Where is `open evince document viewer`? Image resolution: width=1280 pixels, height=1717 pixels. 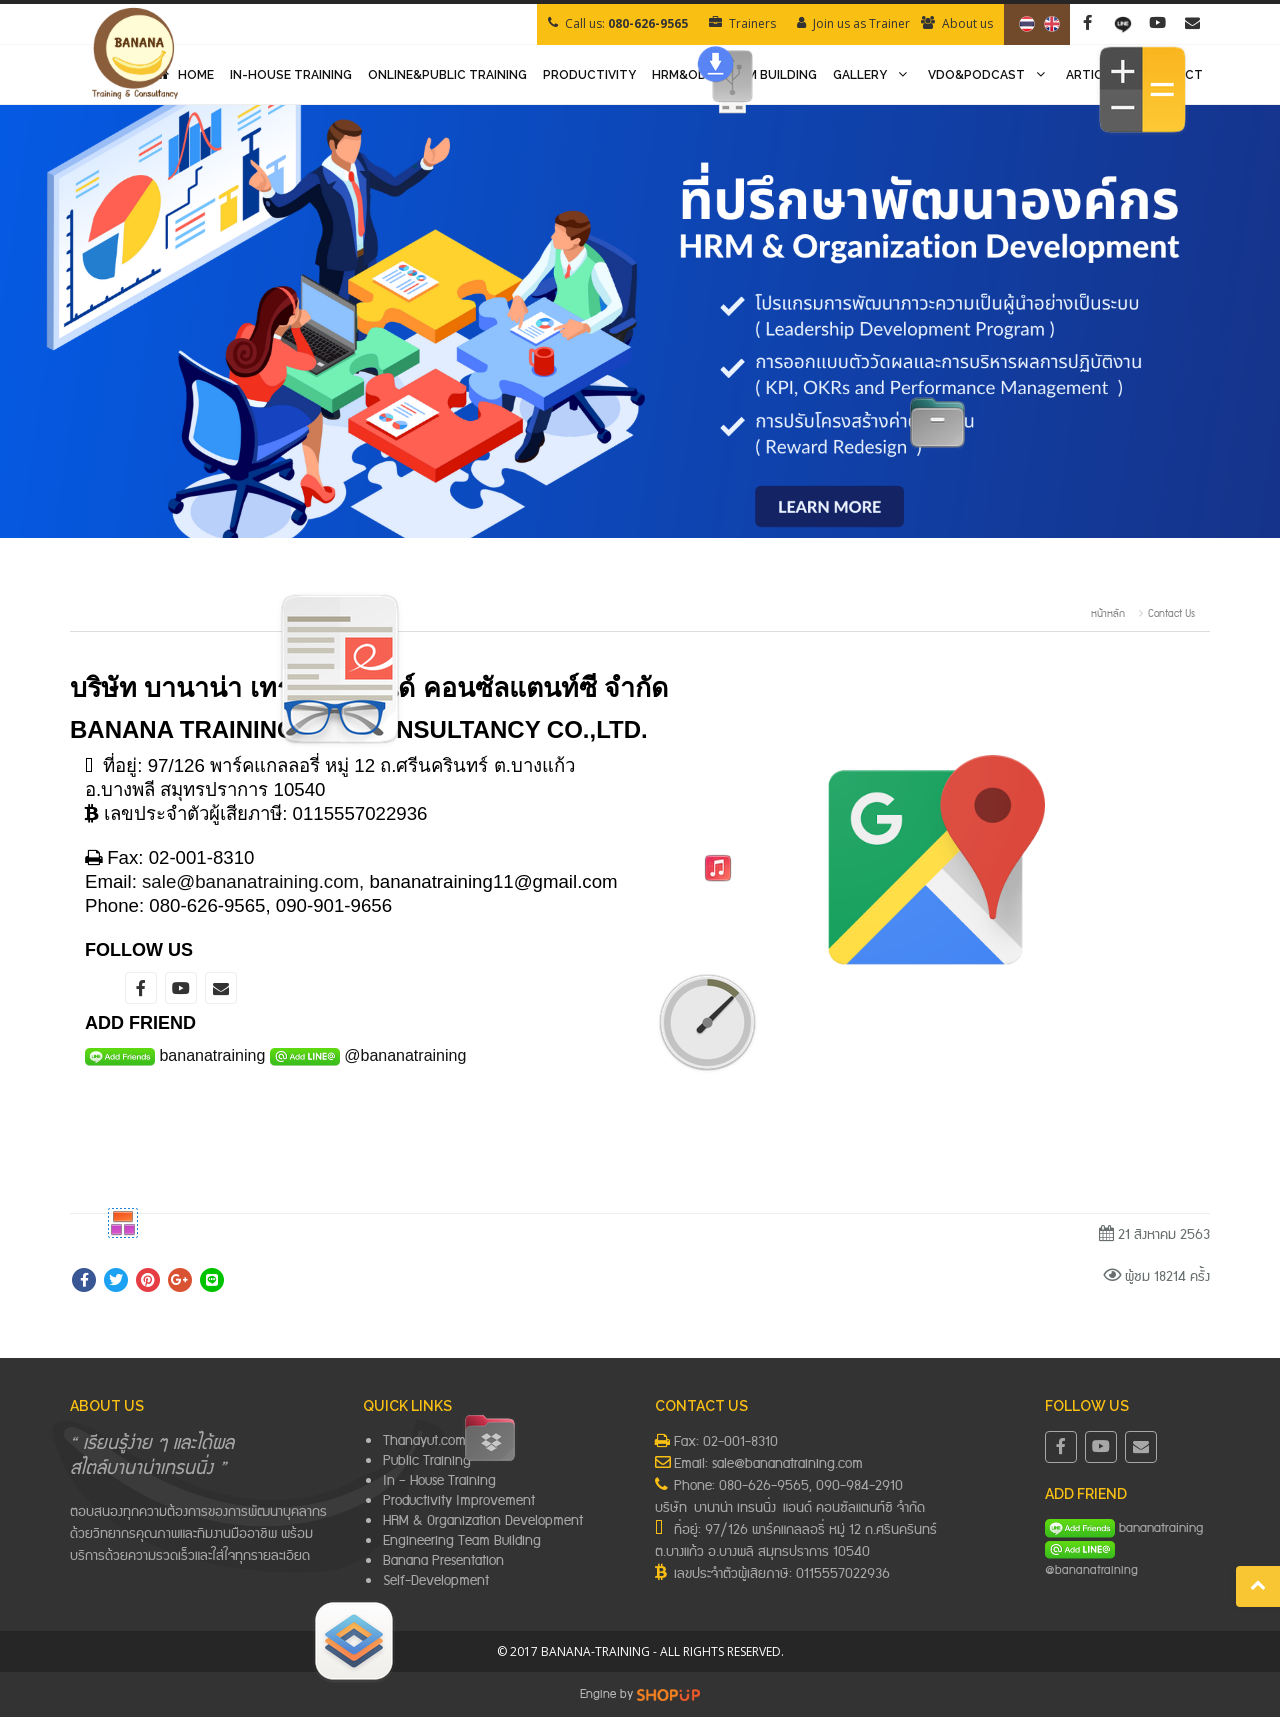 open evince document viewer is located at coordinates (340, 669).